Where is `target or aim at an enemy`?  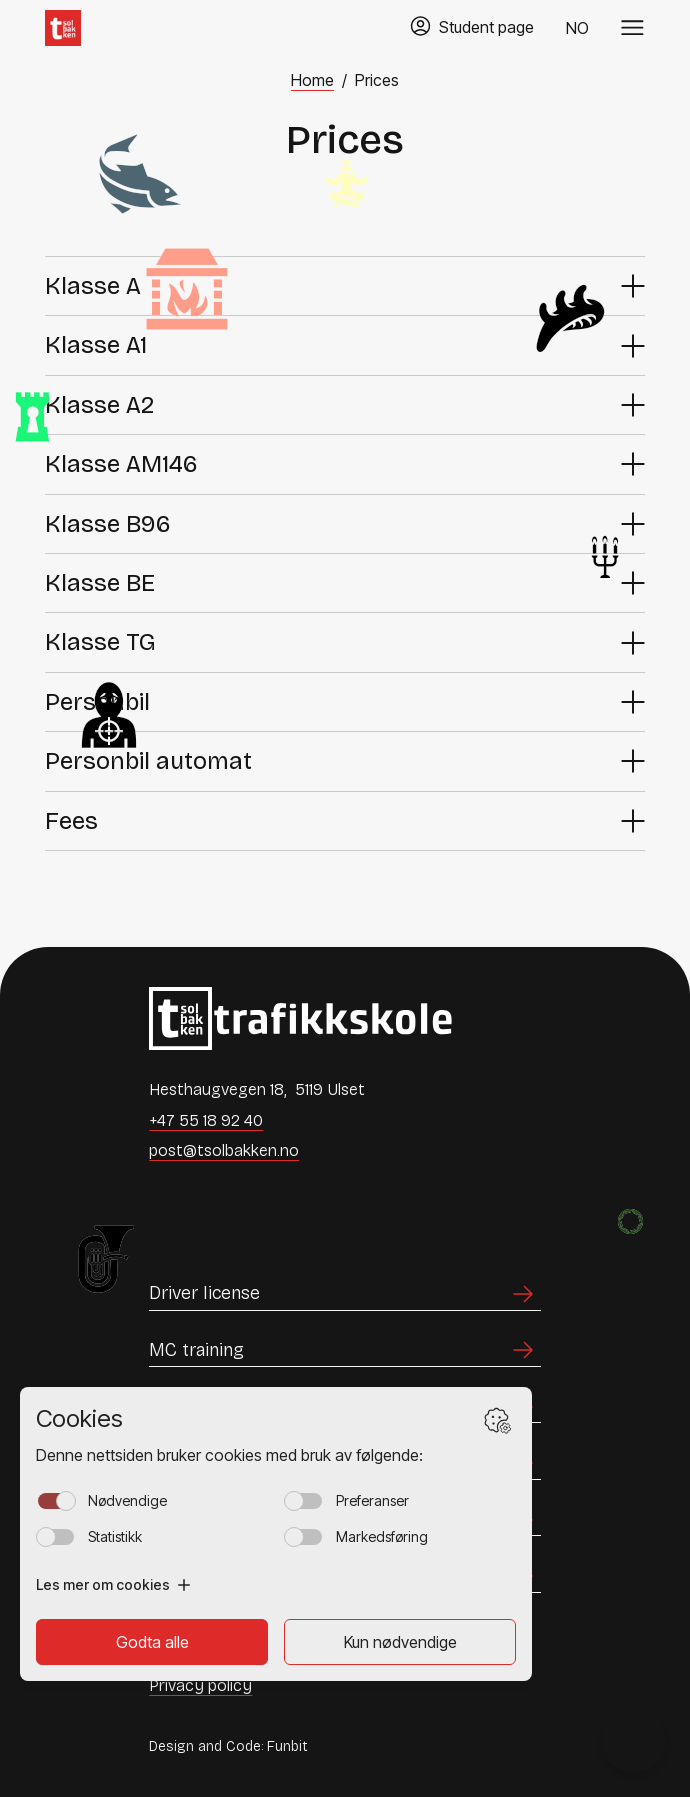 target or aim at an enemy is located at coordinates (109, 715).